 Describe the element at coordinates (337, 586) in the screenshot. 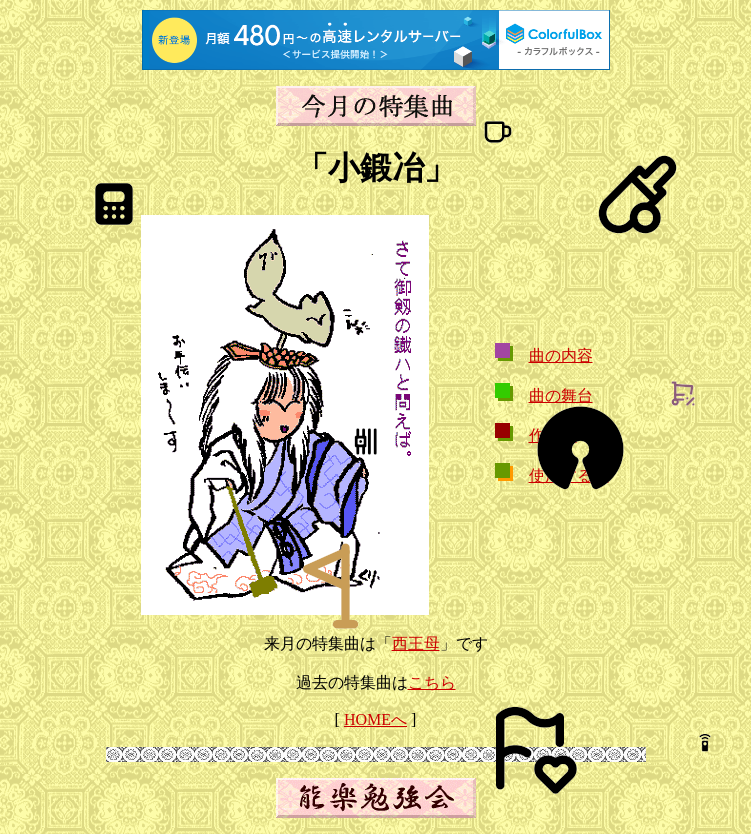

I see `mark or flag an important item` at that location.